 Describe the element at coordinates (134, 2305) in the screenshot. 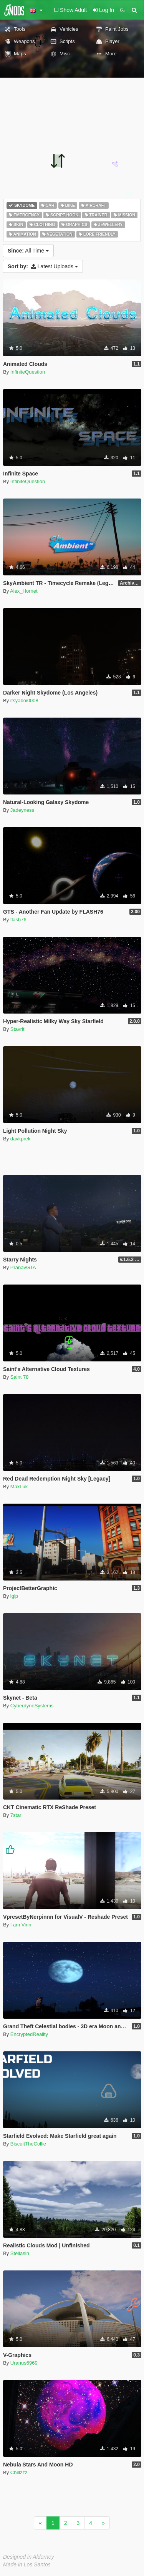

I see `access settings or preferences` at that location.